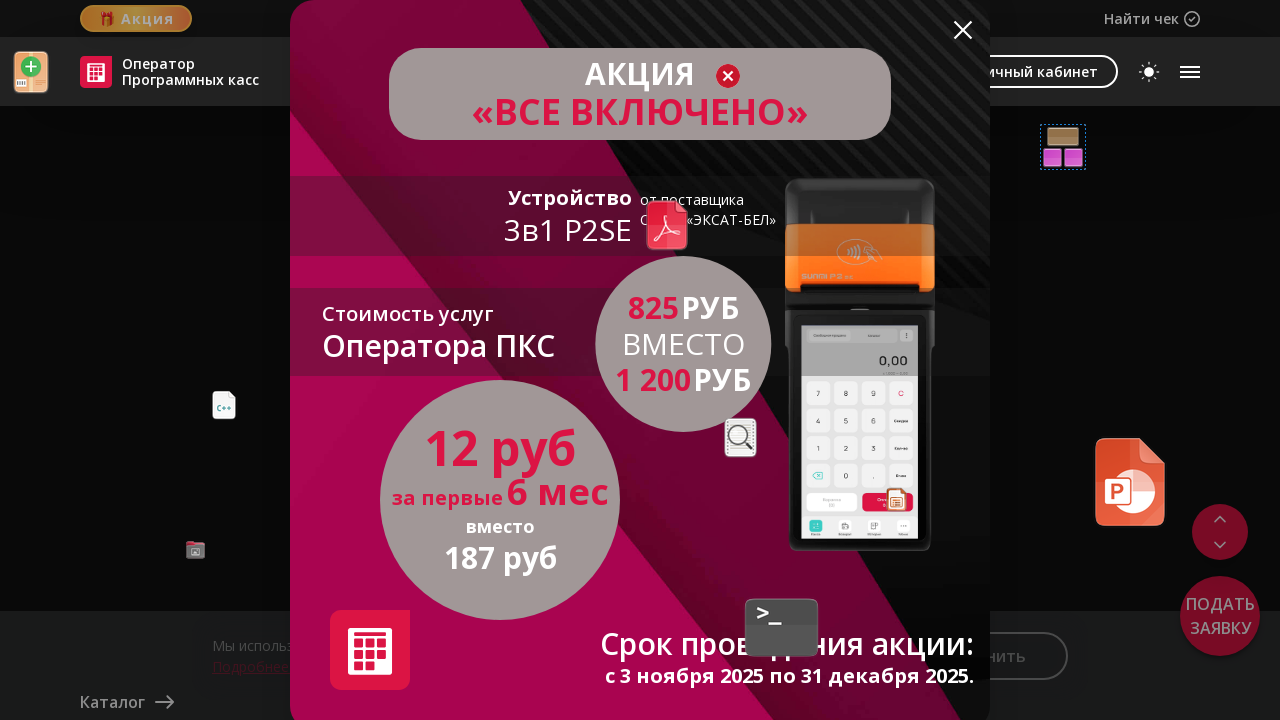  I want to click on open the terminal application, so click(781, 627).